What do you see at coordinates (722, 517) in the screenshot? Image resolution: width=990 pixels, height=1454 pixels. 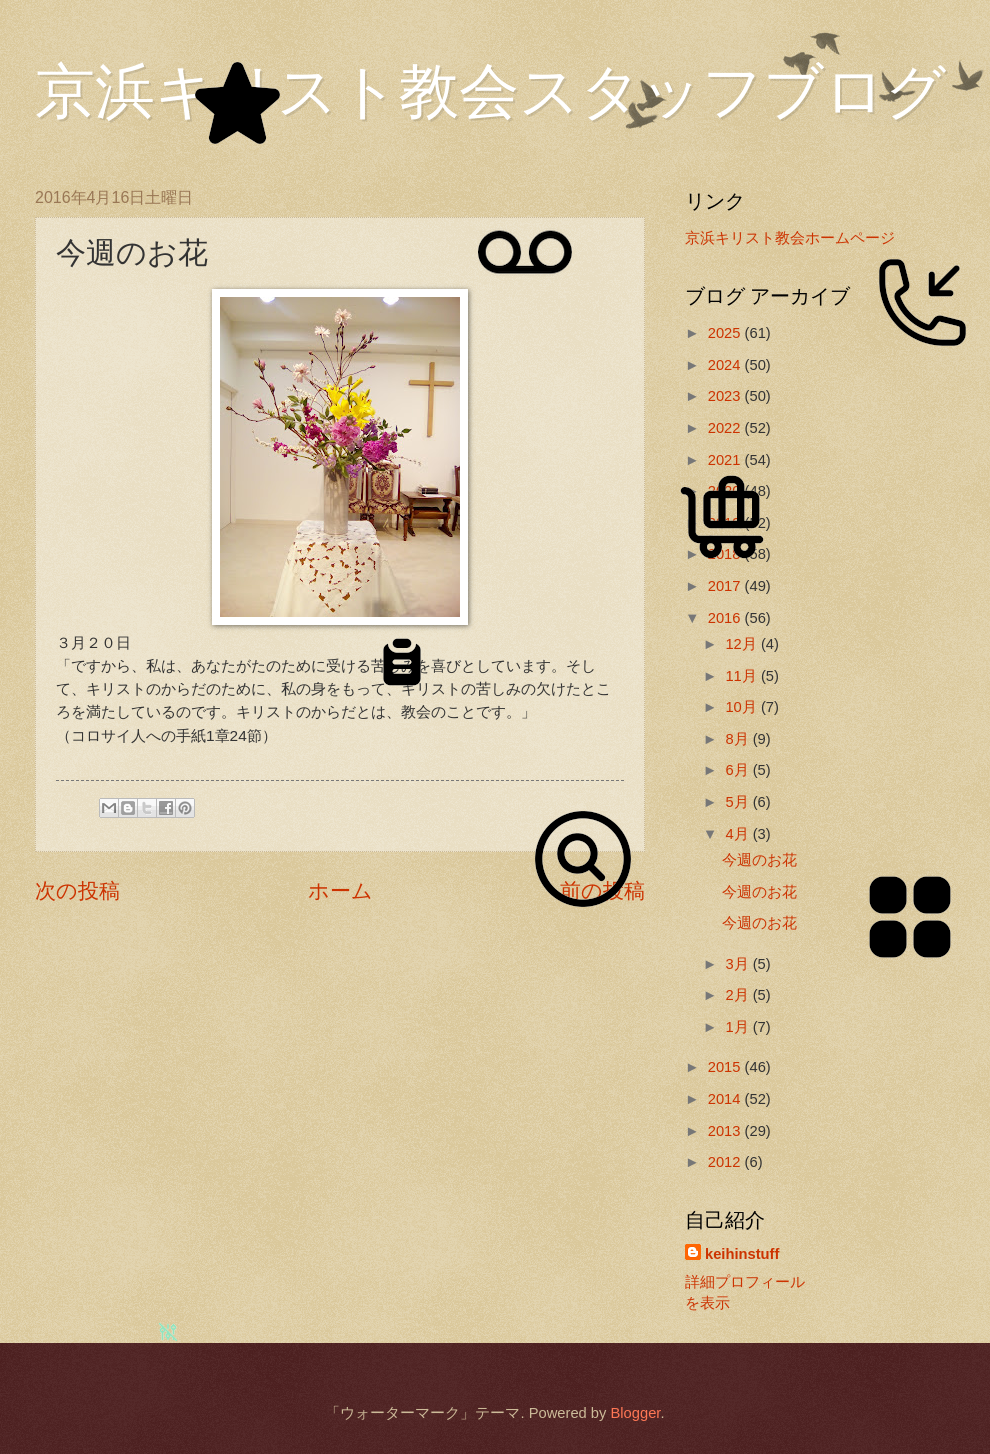 I see `baggage claim area indicator` at bounding box center [722, 517].